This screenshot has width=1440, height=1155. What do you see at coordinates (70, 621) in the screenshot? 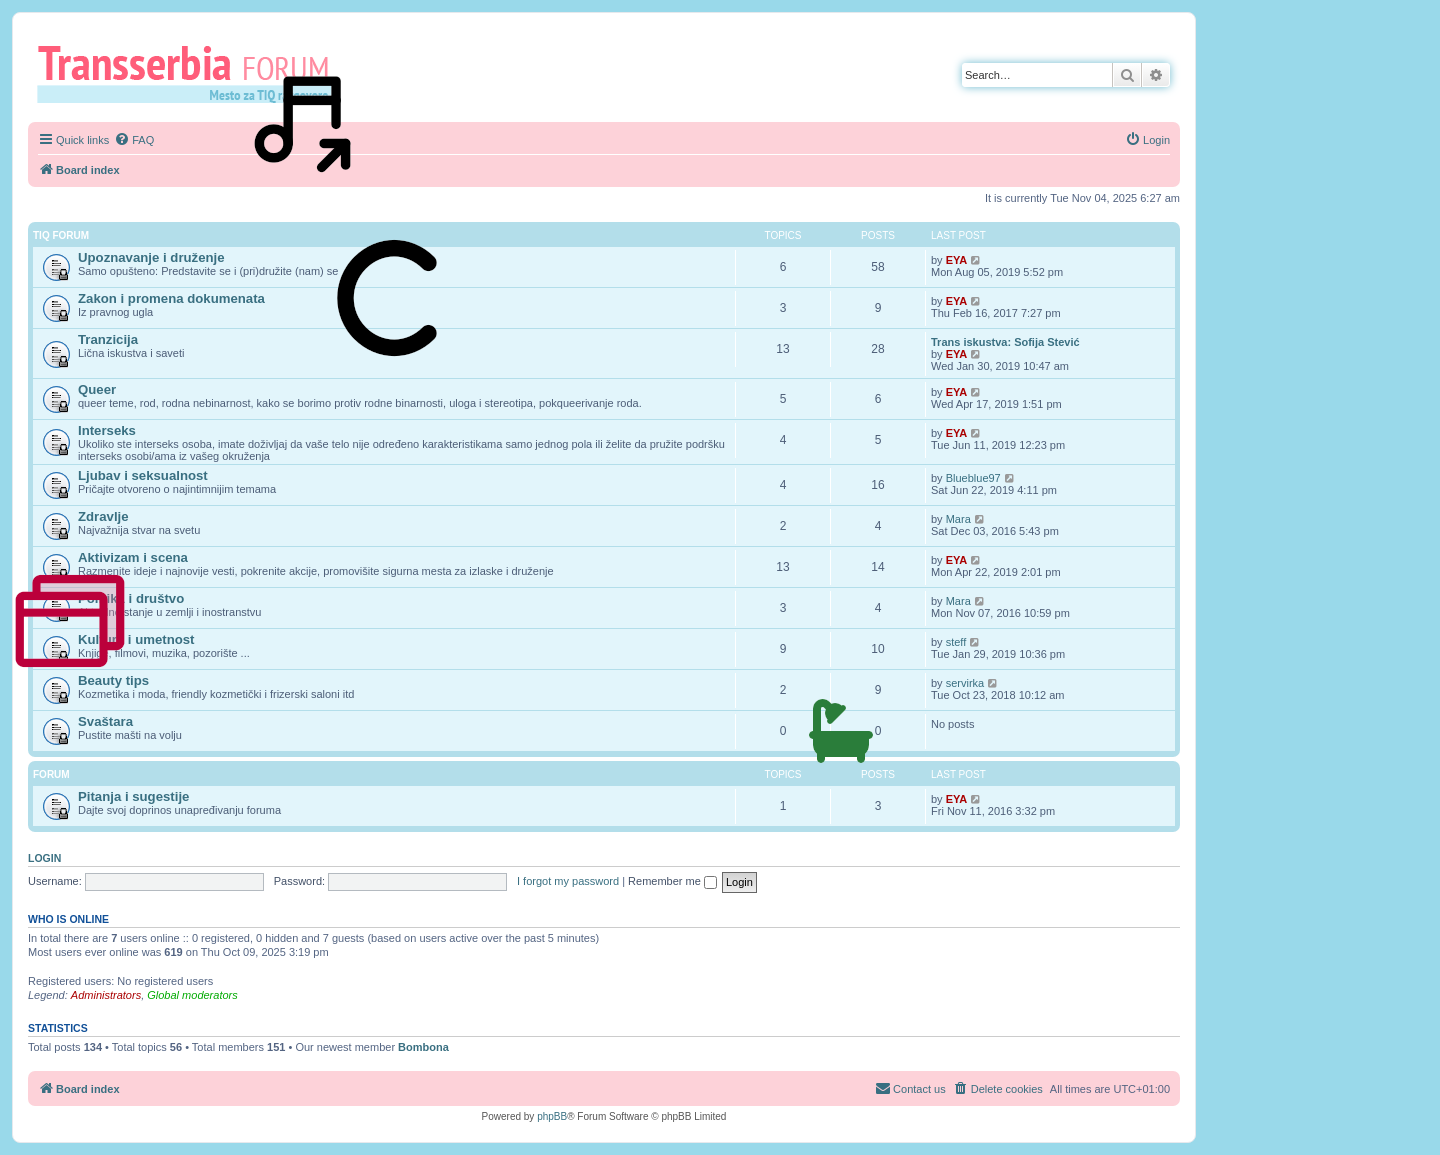
I see `open browser tabs or windows` at bounding box center [70, 621].